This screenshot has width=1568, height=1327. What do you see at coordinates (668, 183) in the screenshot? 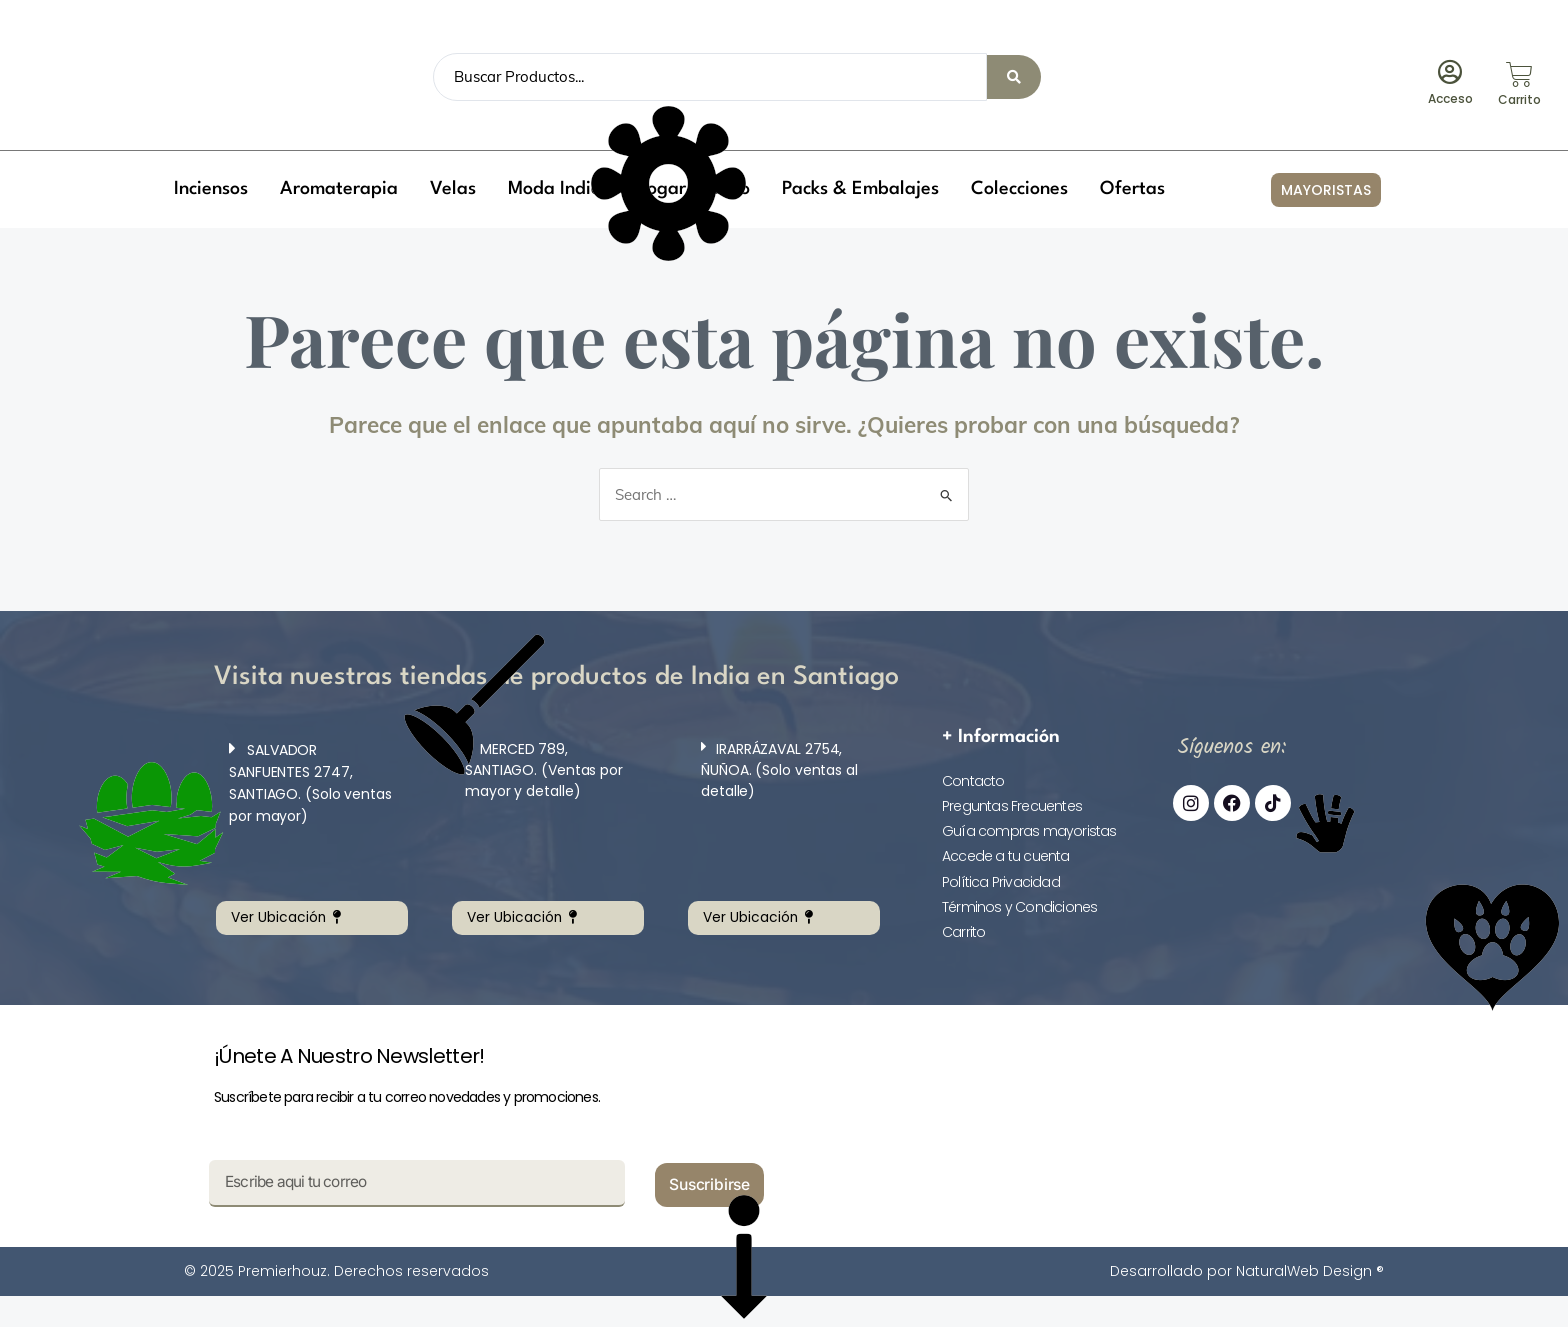
I see `indicates slow processing or loading state` at bounding box center [668, 183].